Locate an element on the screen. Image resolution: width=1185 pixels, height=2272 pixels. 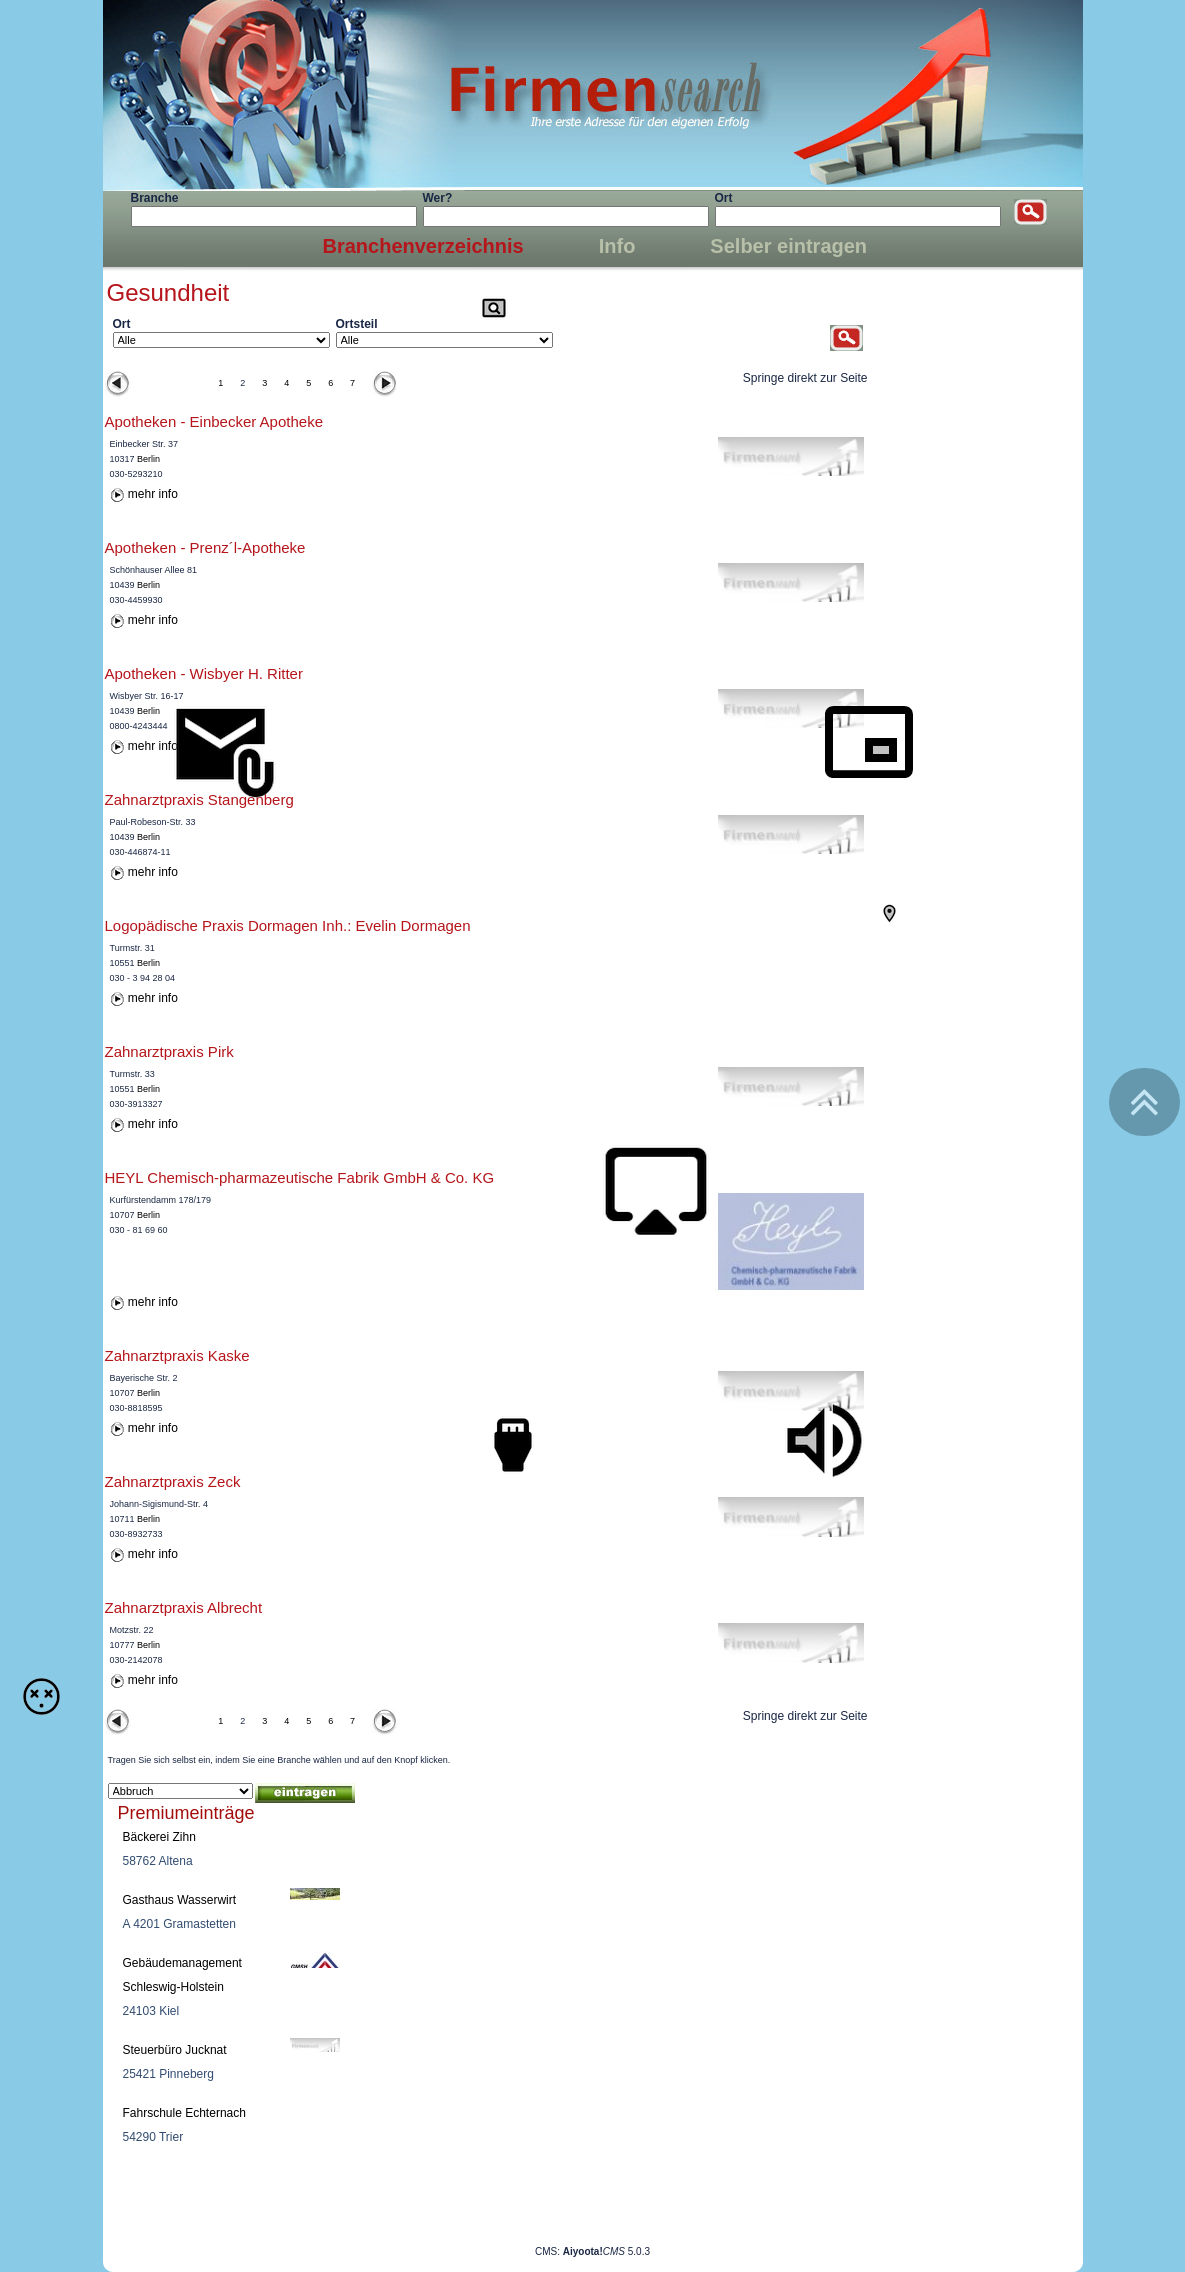
search within a document or page is located at coordinates (494, 308).